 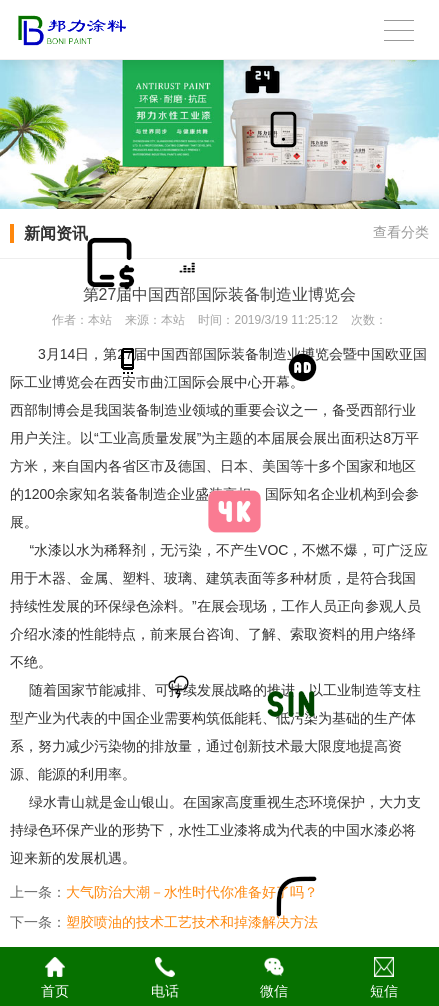 What do you see at coordinates (291, 704) in the screenshot?
I see `access sine function in calculator` at bounding box center [291, 704].